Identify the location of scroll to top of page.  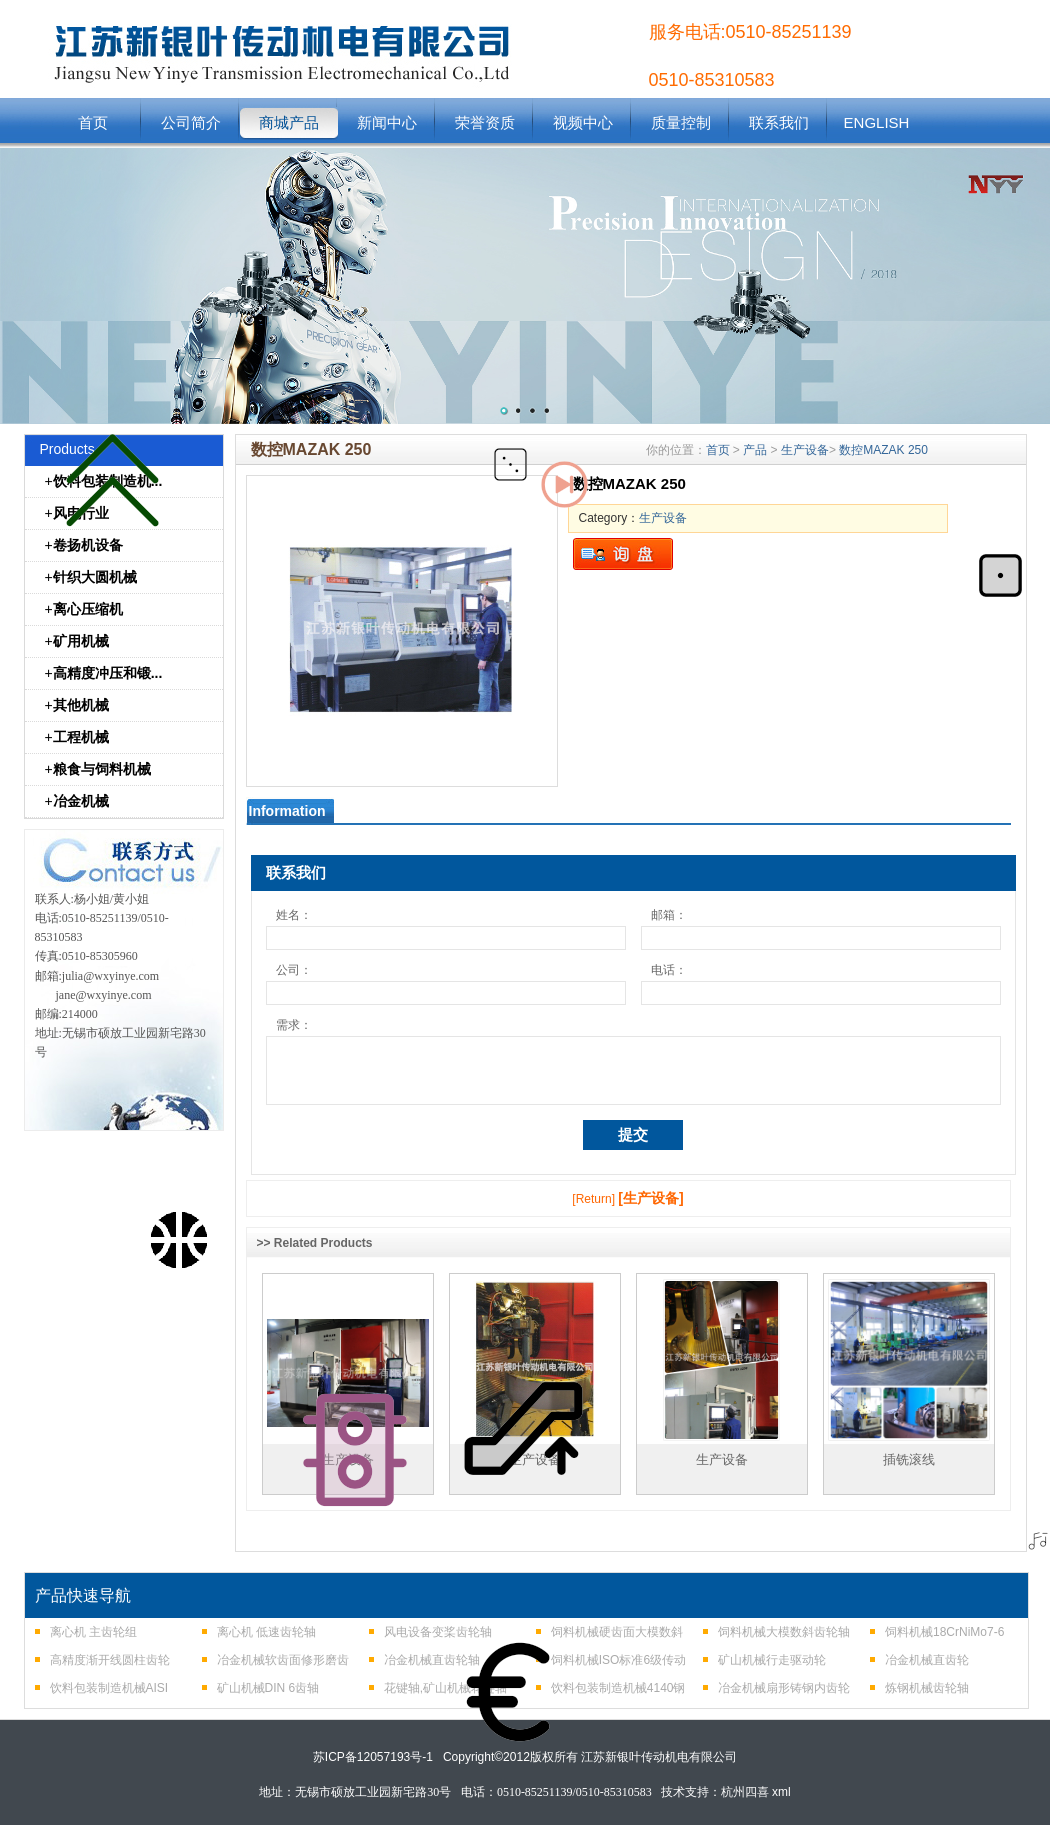
(112, 484).